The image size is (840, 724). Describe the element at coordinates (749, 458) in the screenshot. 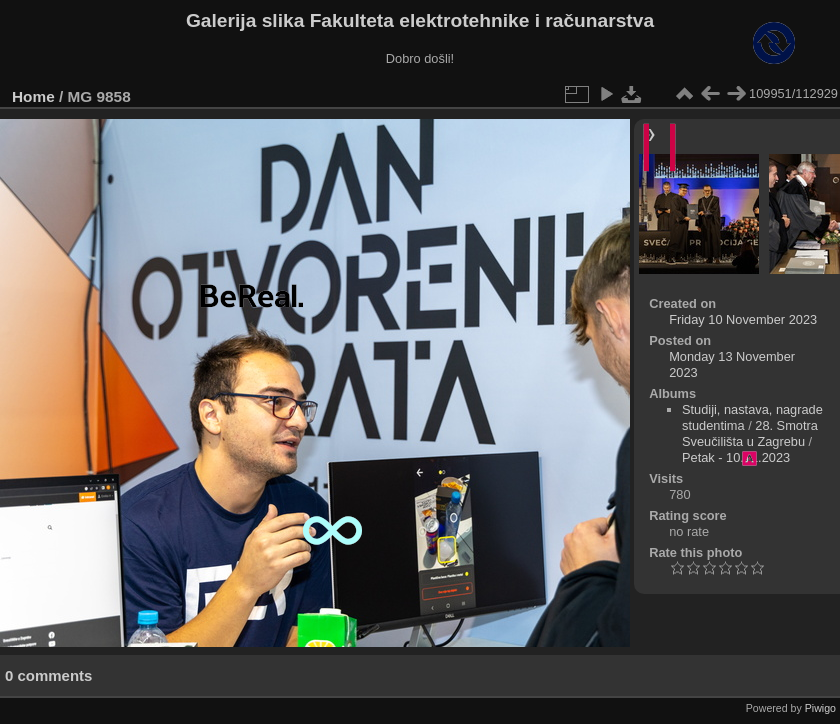

I see `switch input method or keyboard language` at that location.